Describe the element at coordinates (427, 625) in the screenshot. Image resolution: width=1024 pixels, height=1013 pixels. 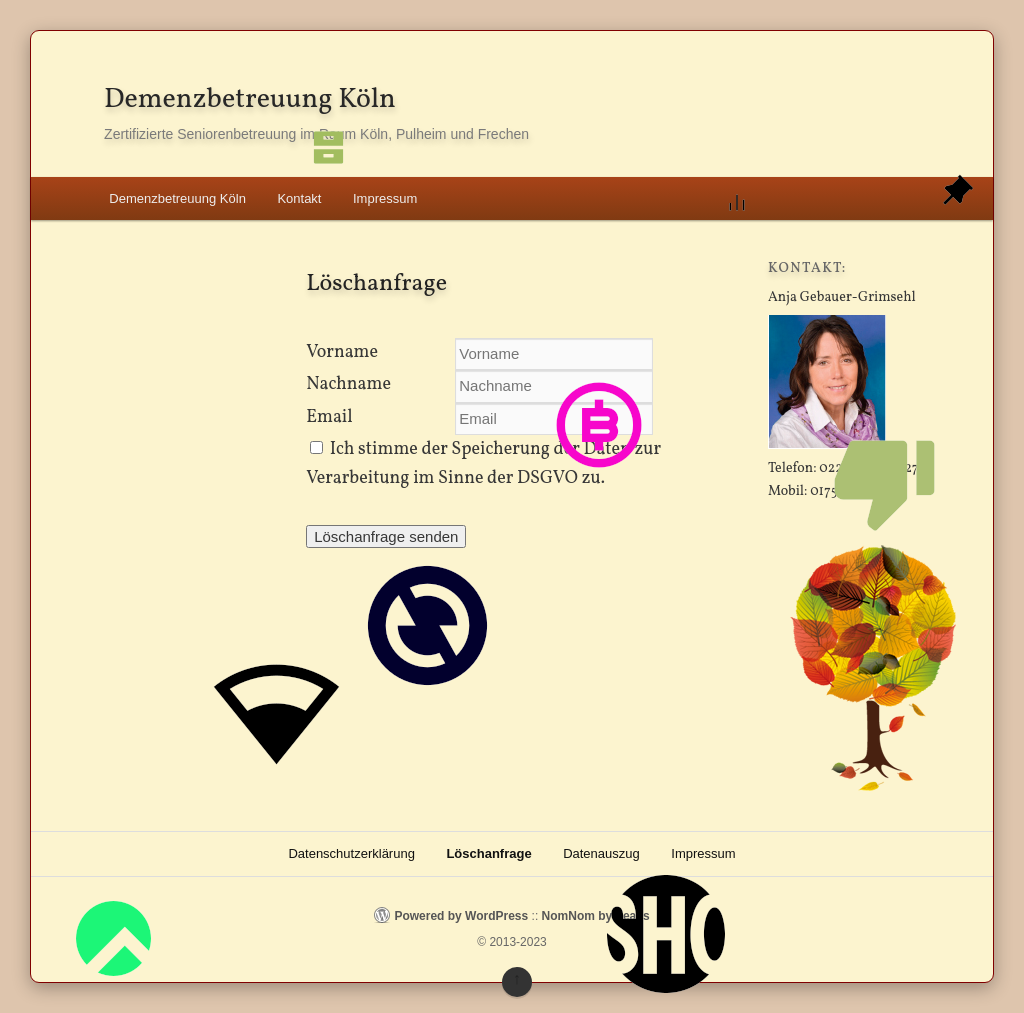
I see `disable auto-refresh` at that location.